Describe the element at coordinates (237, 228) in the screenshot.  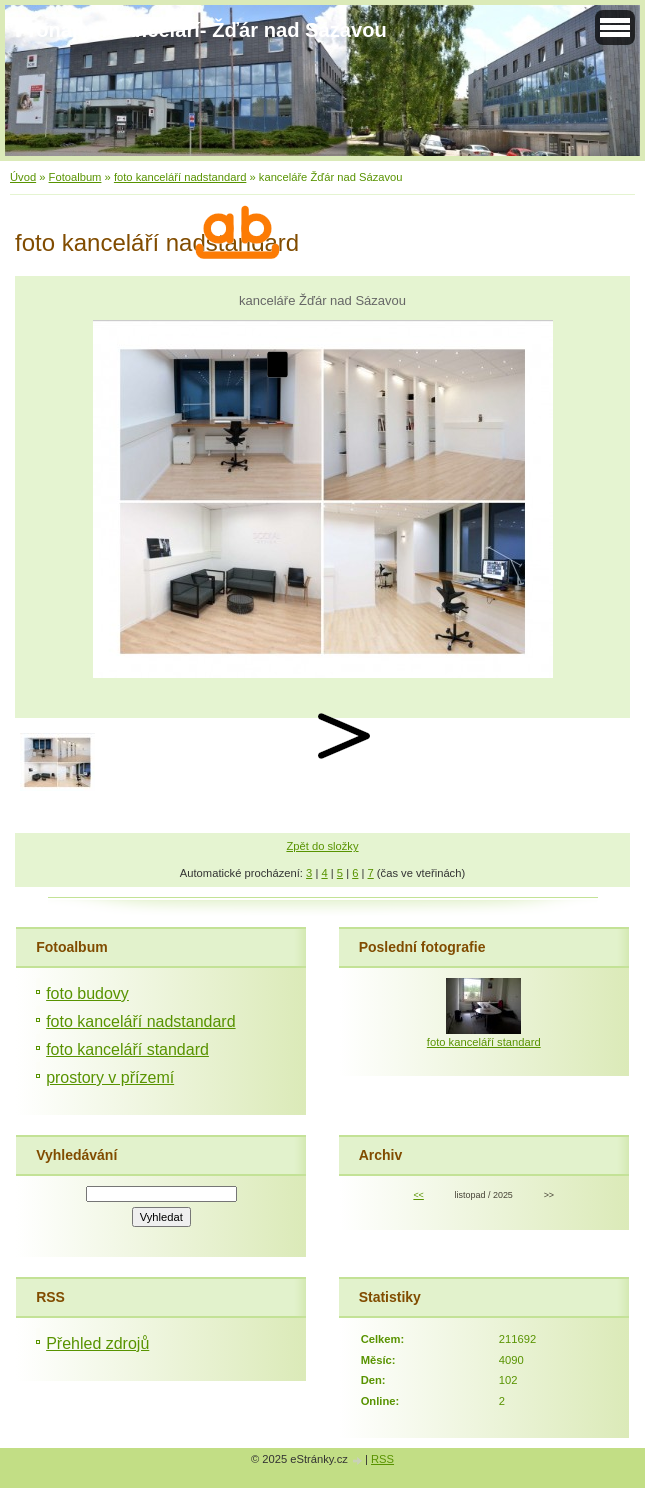
I see `toggle whole word matching in search` at that location.